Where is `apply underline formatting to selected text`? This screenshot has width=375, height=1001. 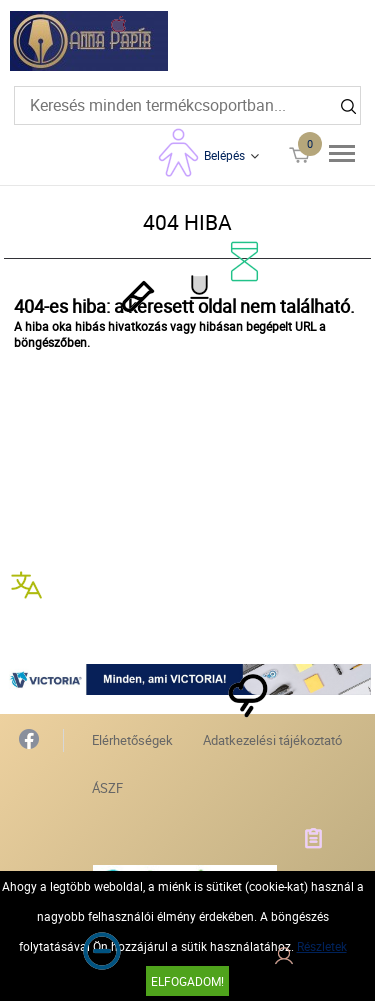
apply underline formatting to selected text is located at coordinates (199, 285).